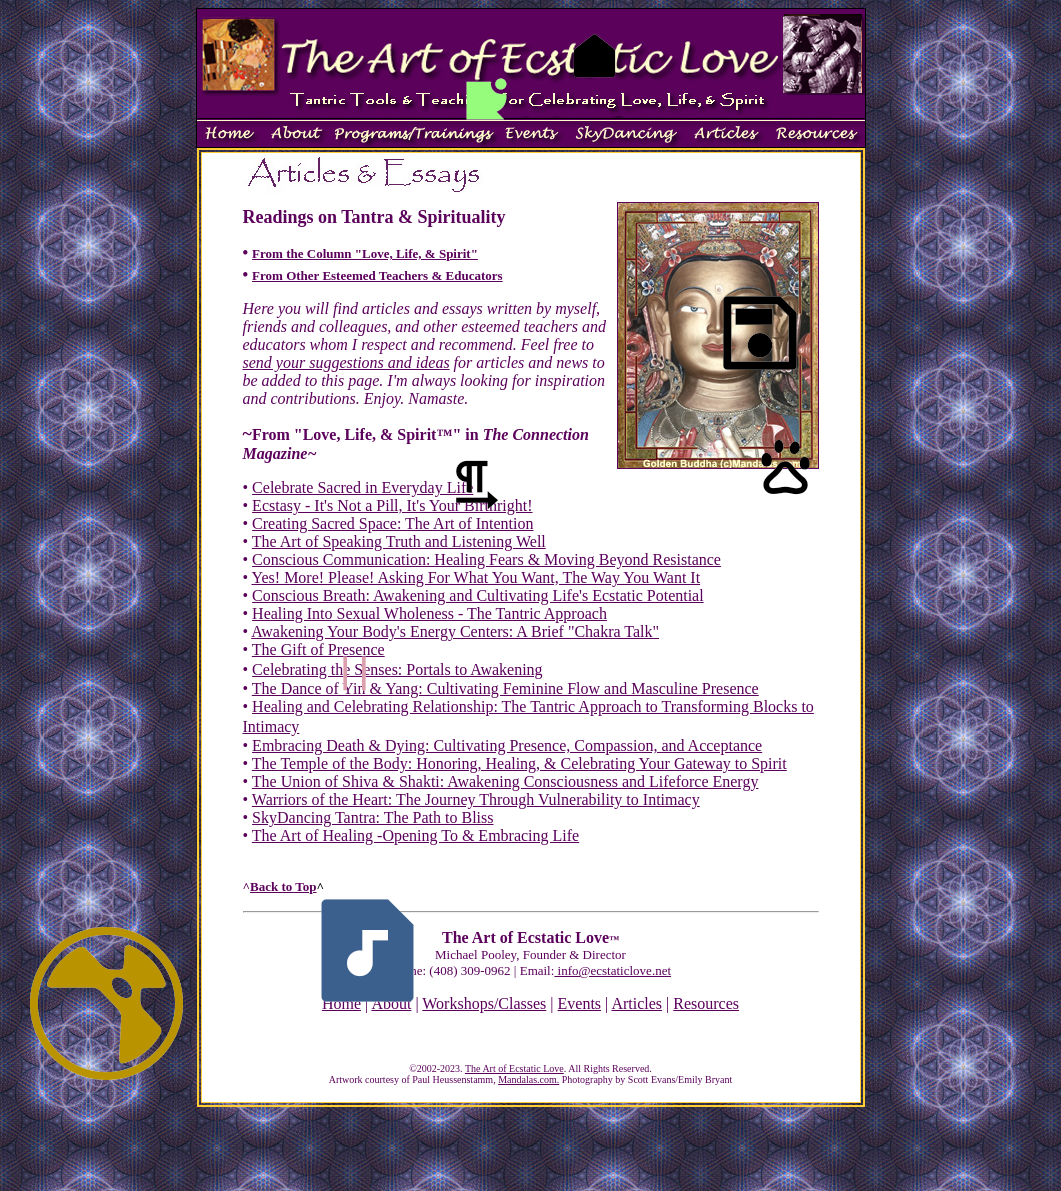 The width and height of the screenshot is (1061, 1191). What do you see at coordinates (474, 484) in the screenshot?
I see `set text direction to left-to-right` at bounding box center [474, 484].